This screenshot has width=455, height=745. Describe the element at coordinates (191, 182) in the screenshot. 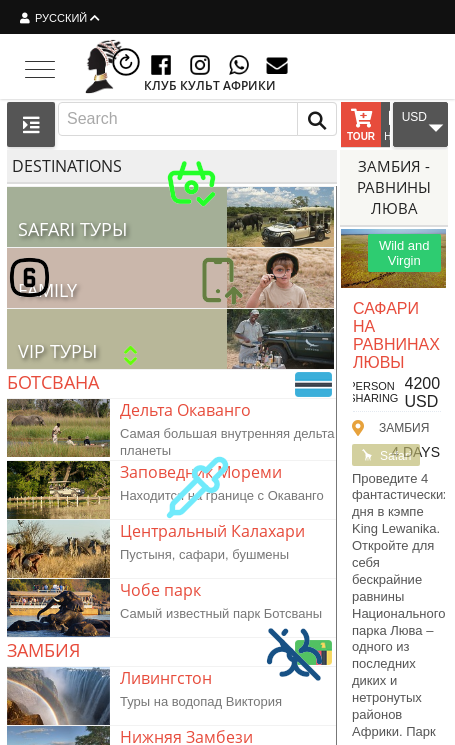

I see `confirm items in your shopping basket` at that location.